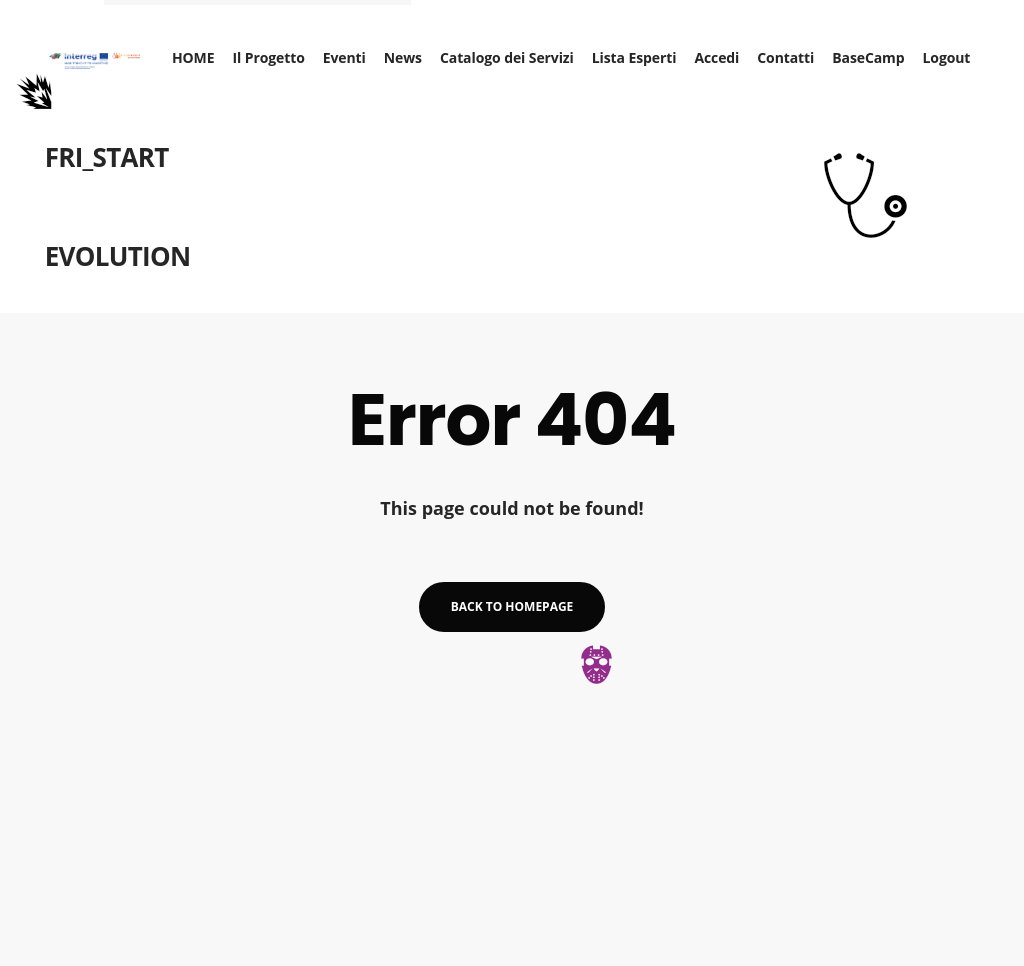 This screenshot has width=1024, height=966. Describe the element at coordinates (34, 91) in the screenshot. I see `indicates an explosion or blast effect in a game` at that location.